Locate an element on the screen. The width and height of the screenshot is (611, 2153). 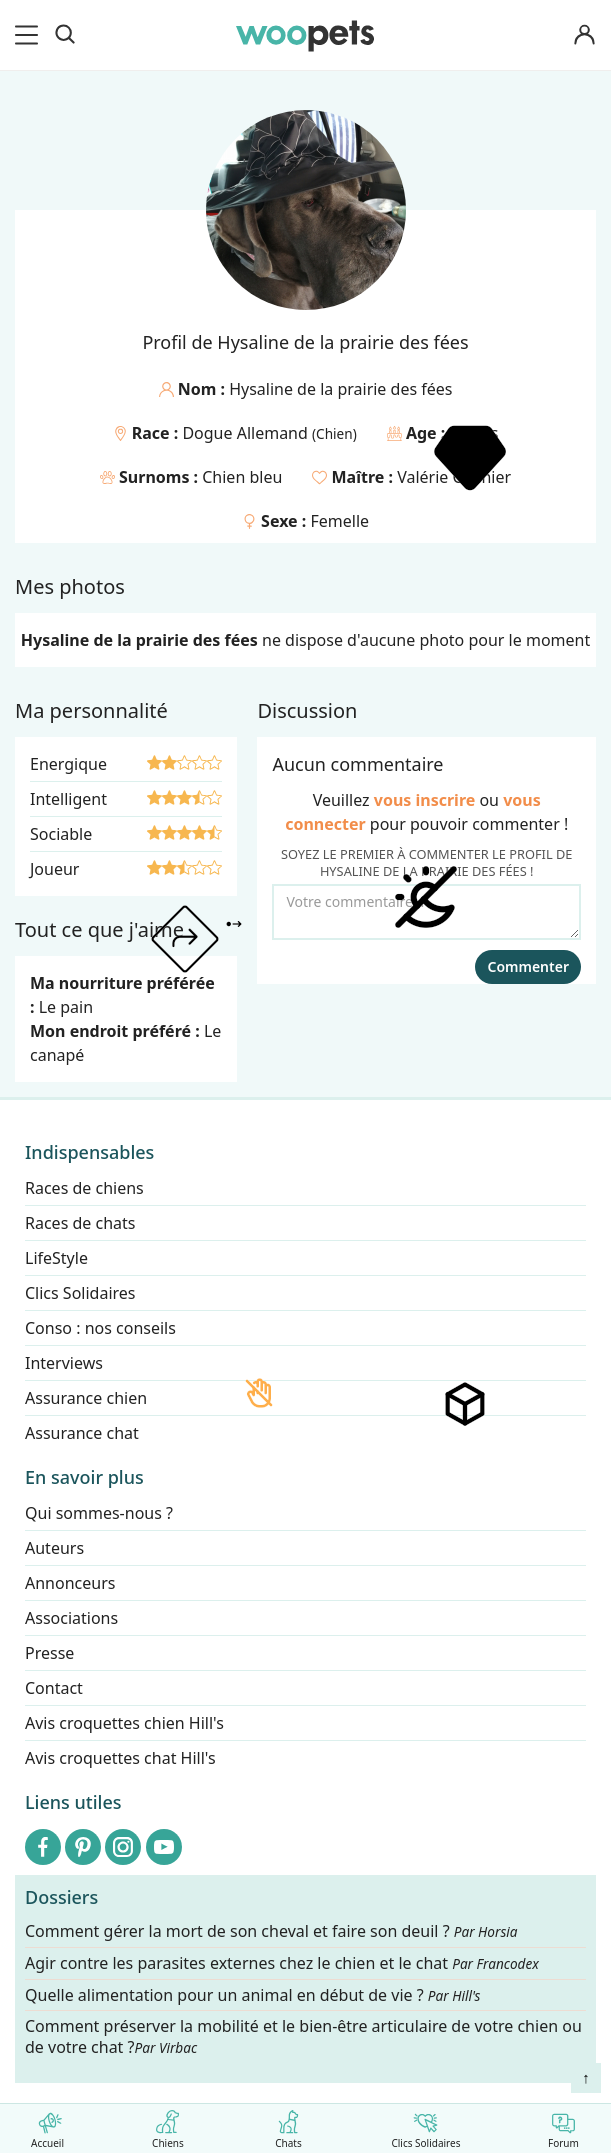
indicates a turn or direction change ahead is located at coordinates (185, 939).